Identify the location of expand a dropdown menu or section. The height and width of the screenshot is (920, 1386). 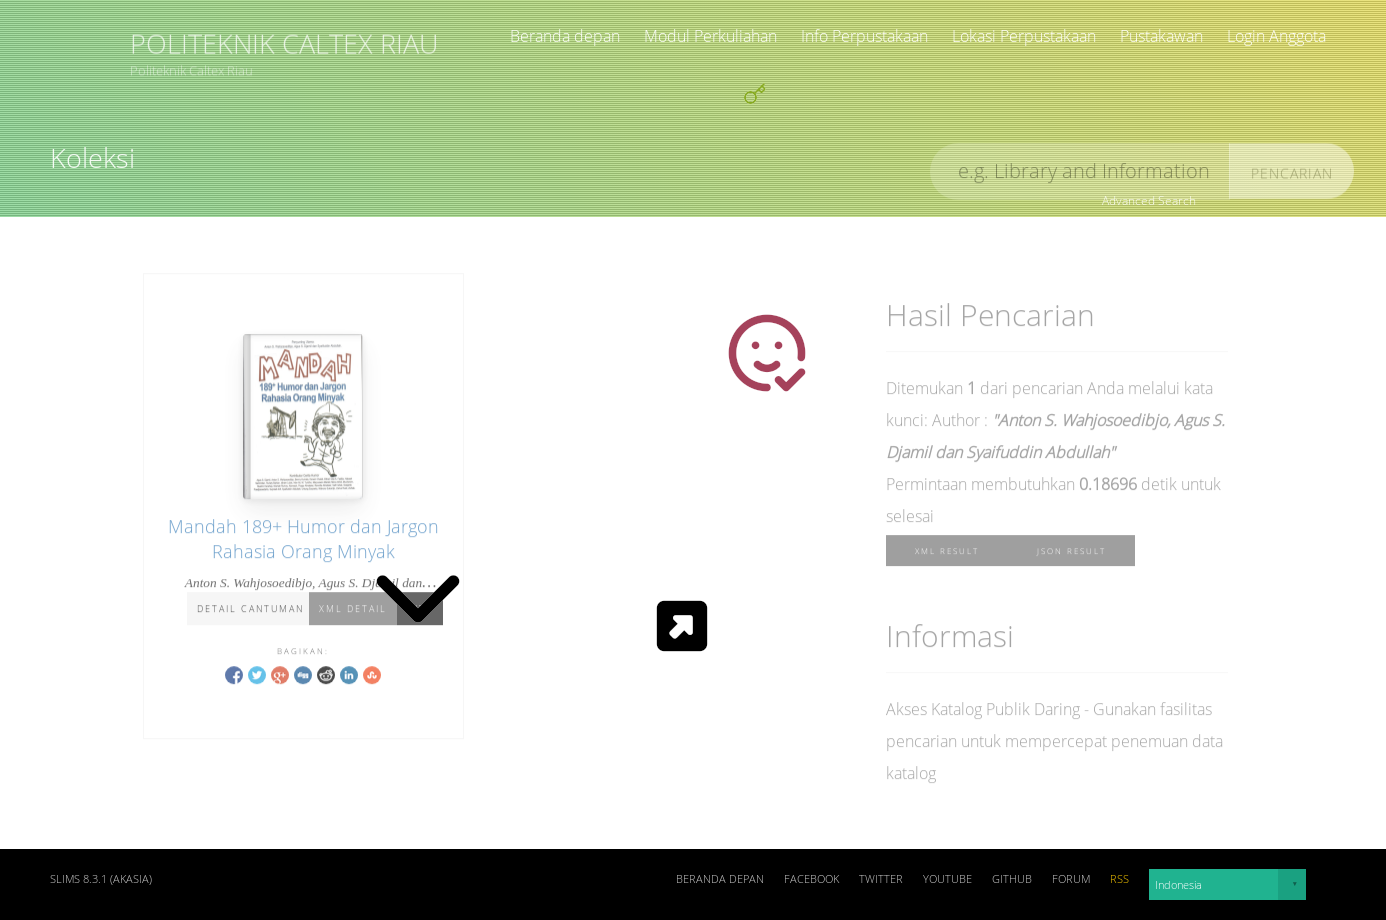
(418, 593).